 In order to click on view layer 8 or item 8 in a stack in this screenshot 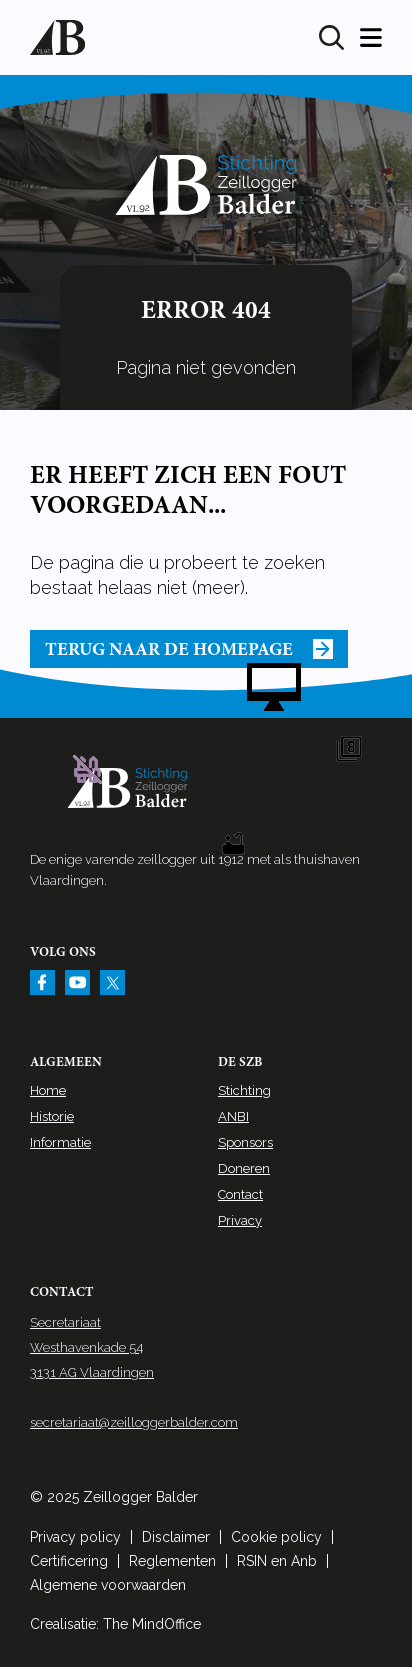, I will do `click(349, 749)`.